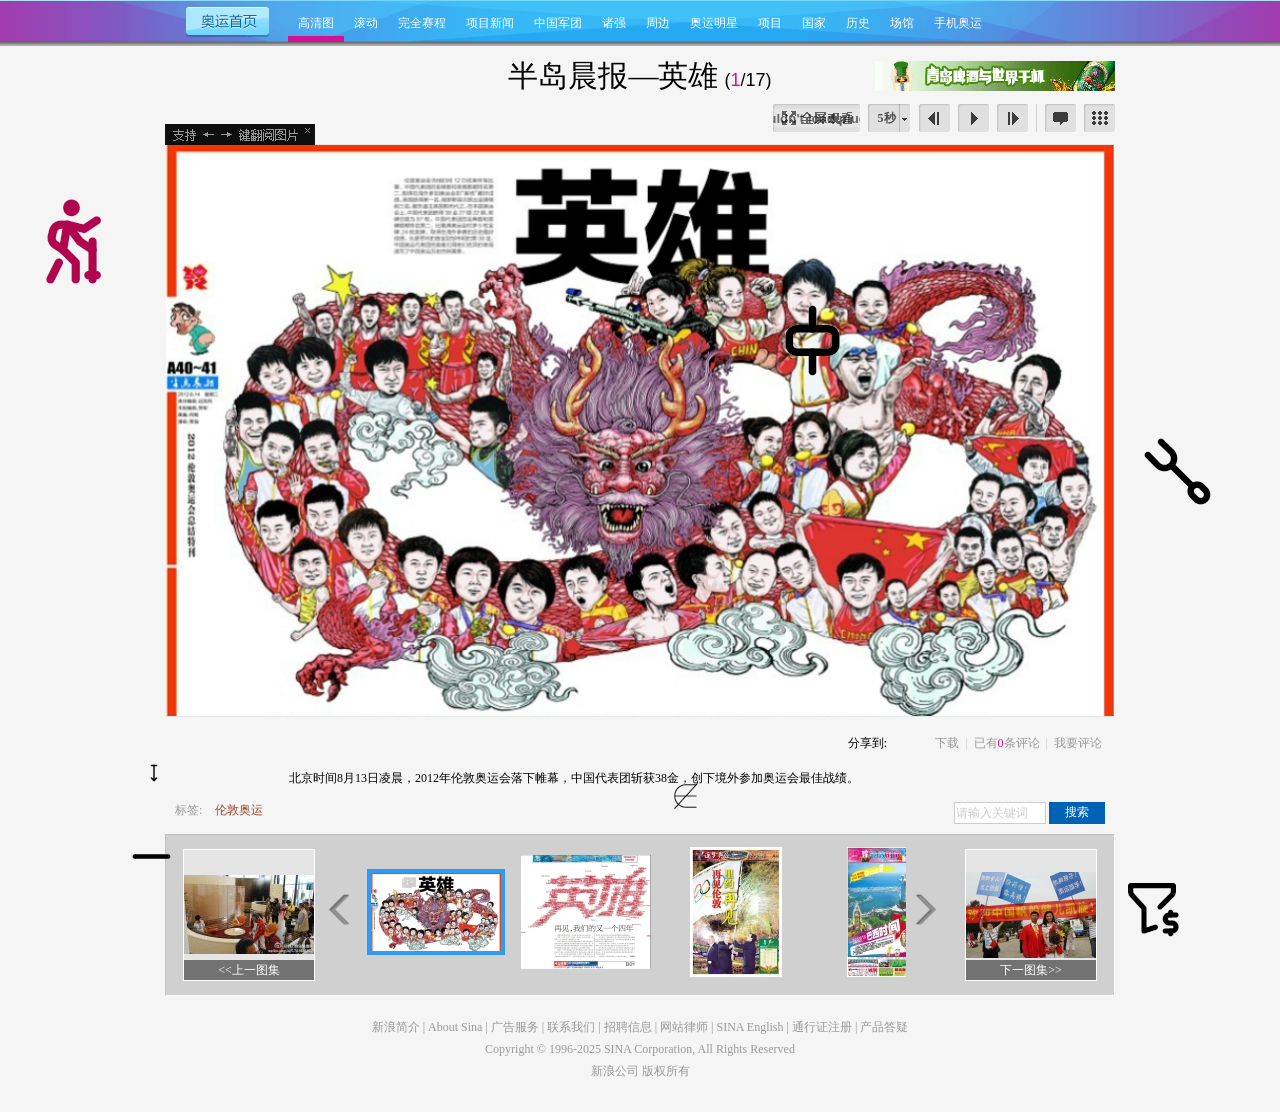  What do you see at coordinates (71, 241) in the screenshot?
I see `access hiking or trekking activities` at bounding box center [71, 241].